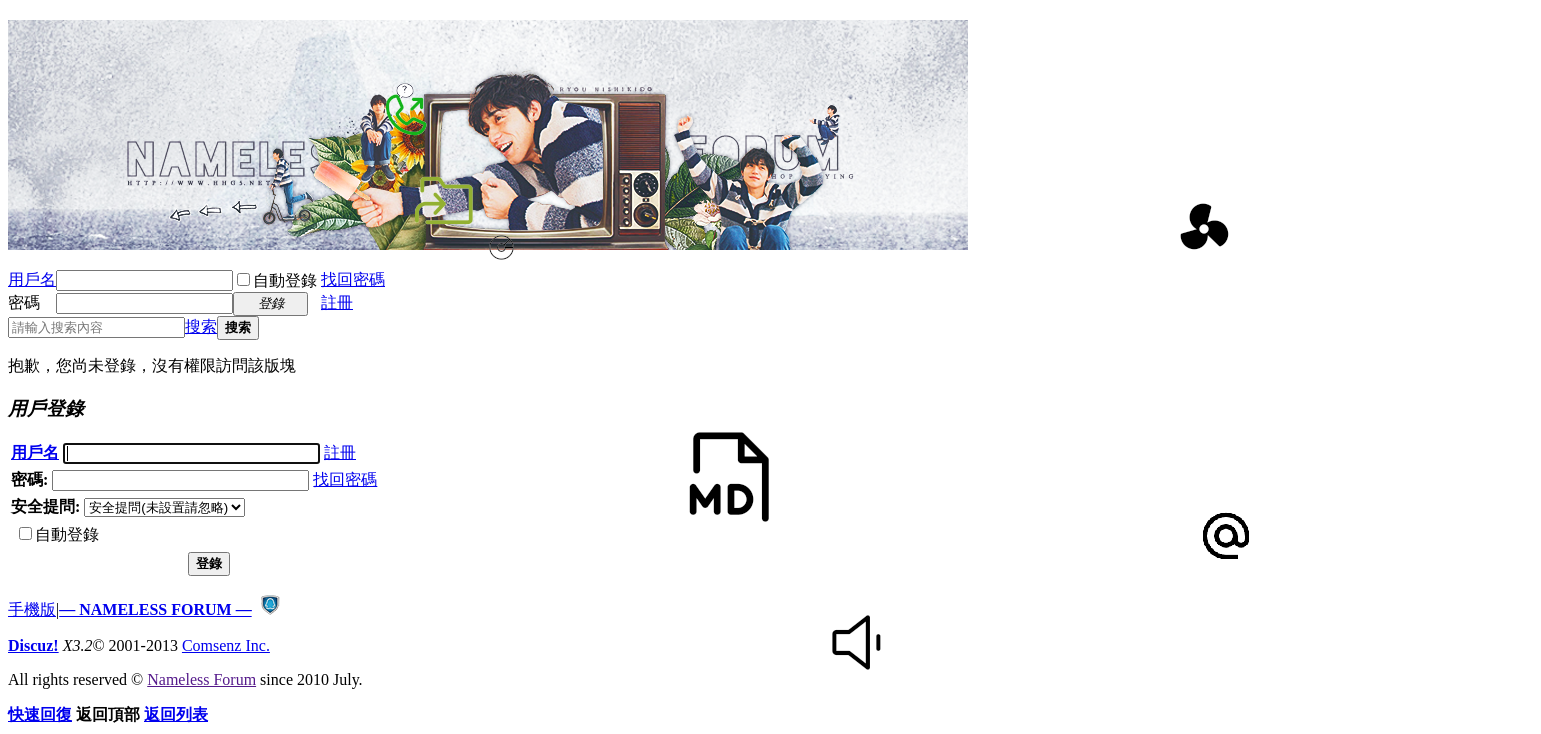  Describe the element at coordinates (731, 477) in the screenshot. I see `open a markdown file` at that location.